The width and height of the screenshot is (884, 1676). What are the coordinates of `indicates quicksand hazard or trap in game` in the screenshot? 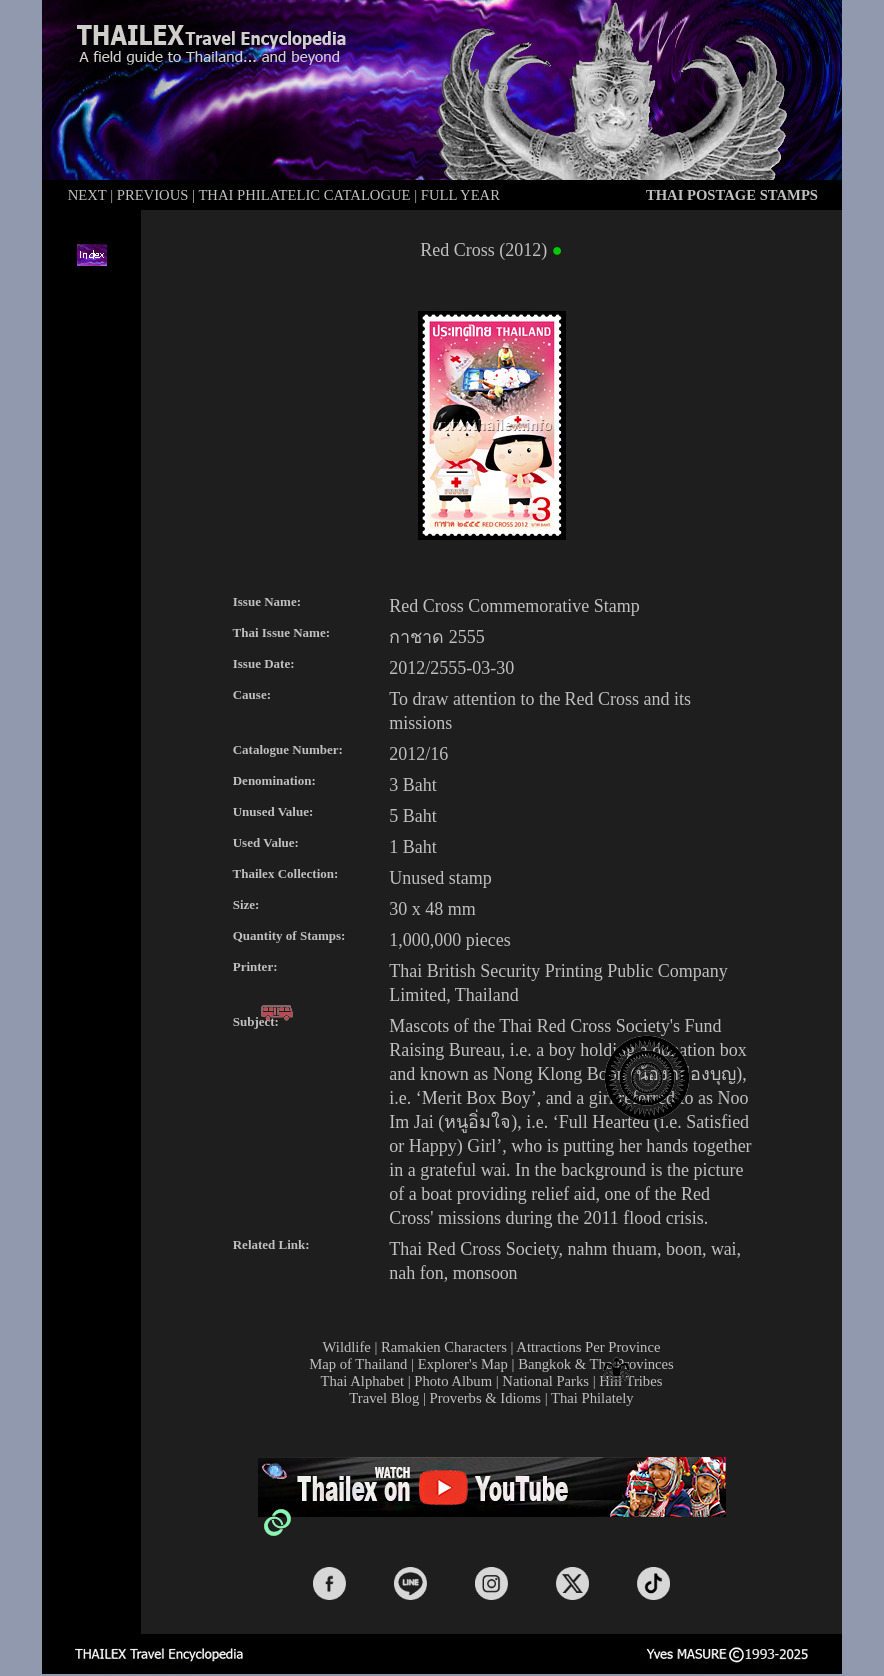 It's located at (616, 1369).